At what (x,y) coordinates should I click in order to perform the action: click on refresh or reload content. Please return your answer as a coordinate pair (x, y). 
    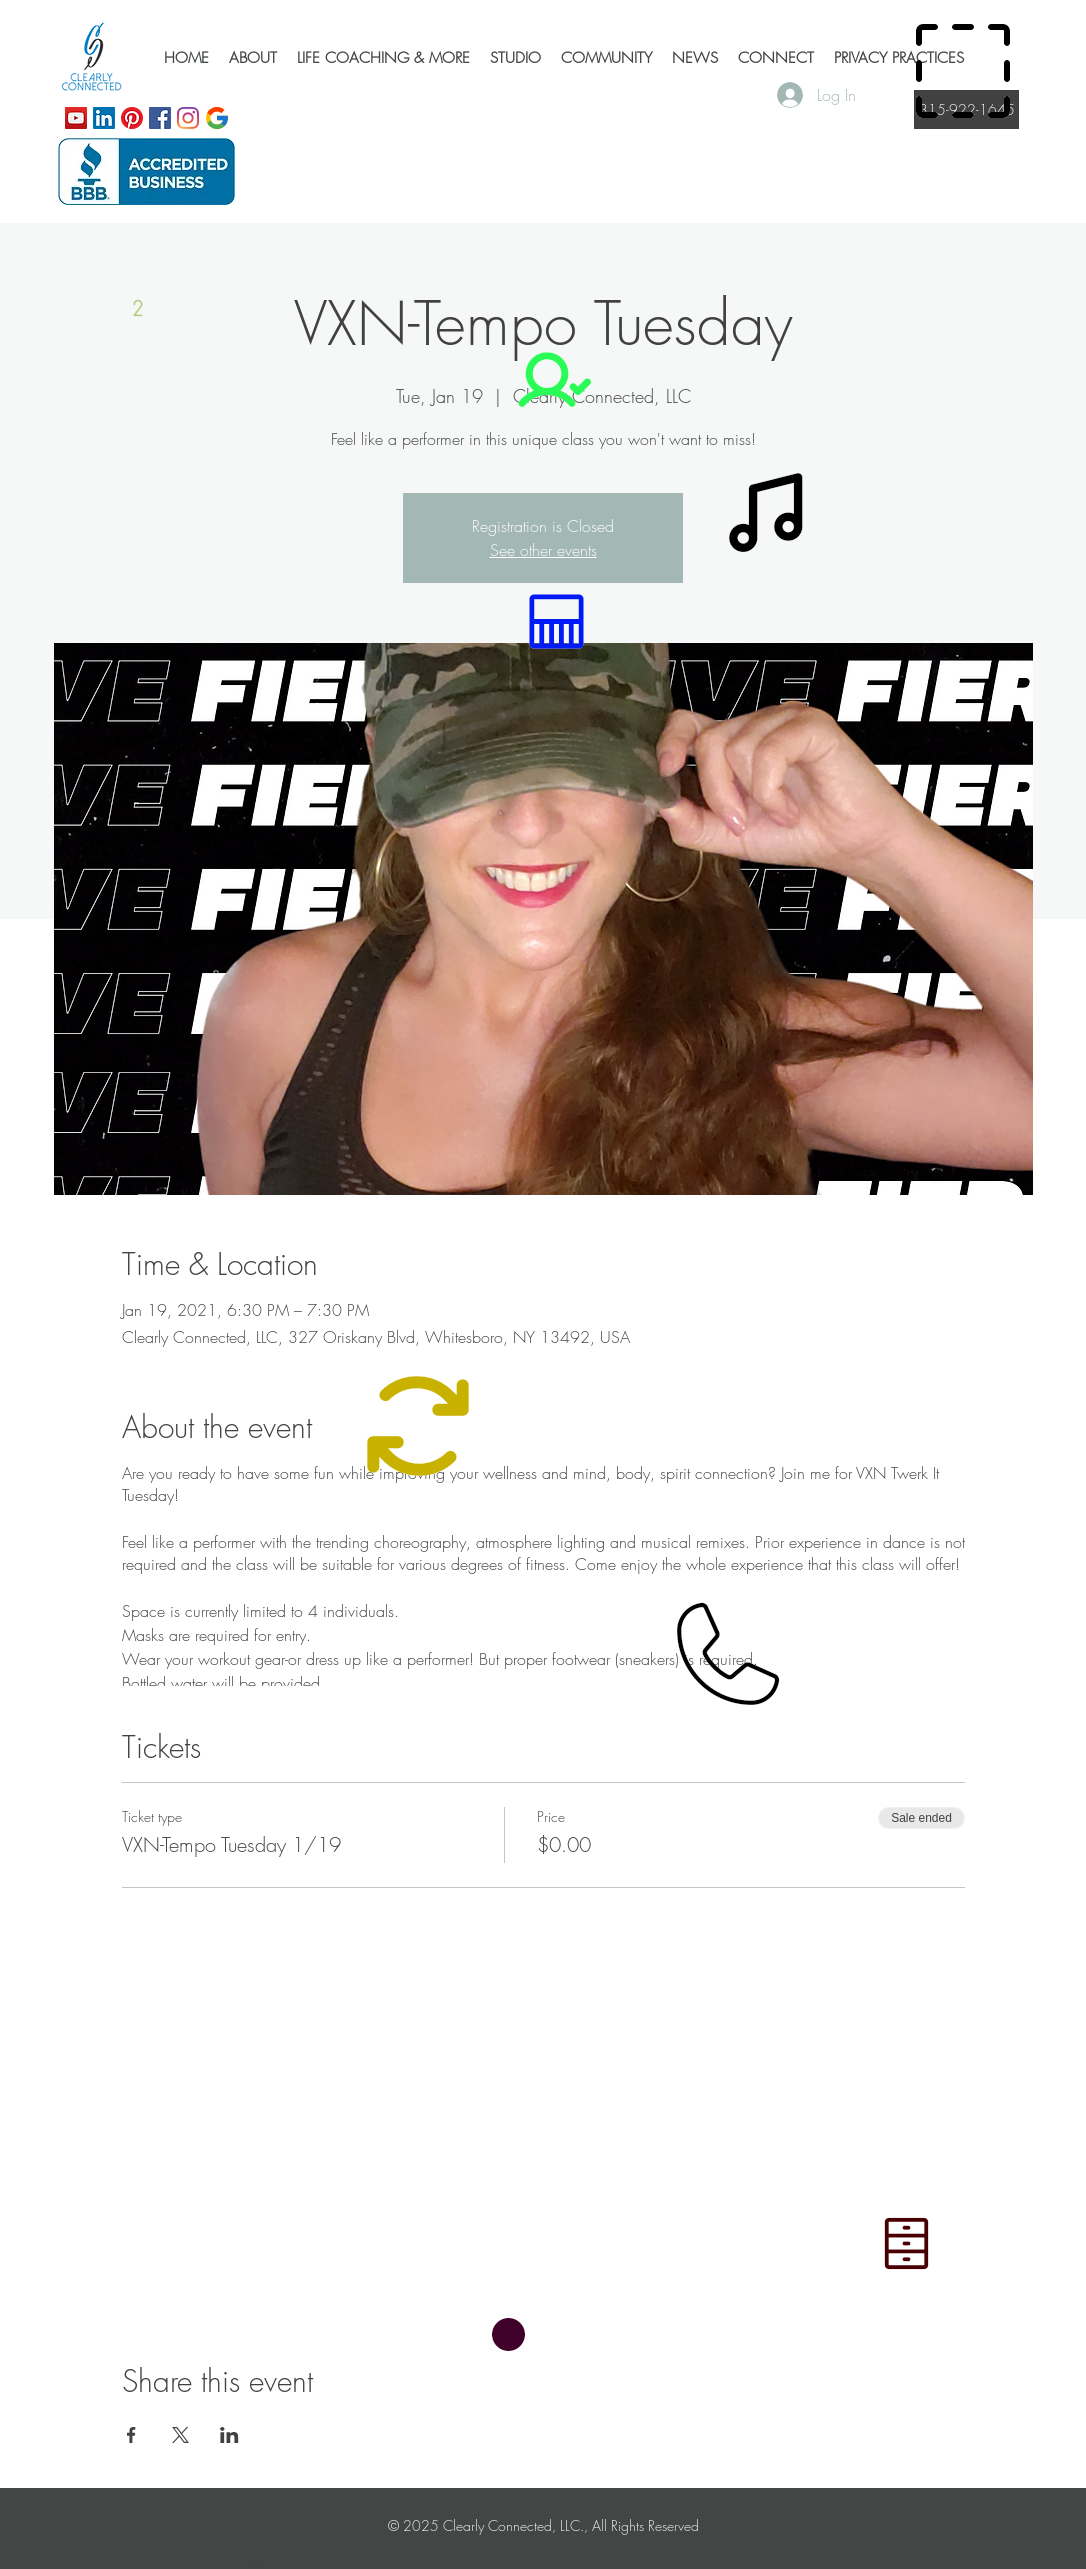
    Looking at the image, I should click on (418, 1426).